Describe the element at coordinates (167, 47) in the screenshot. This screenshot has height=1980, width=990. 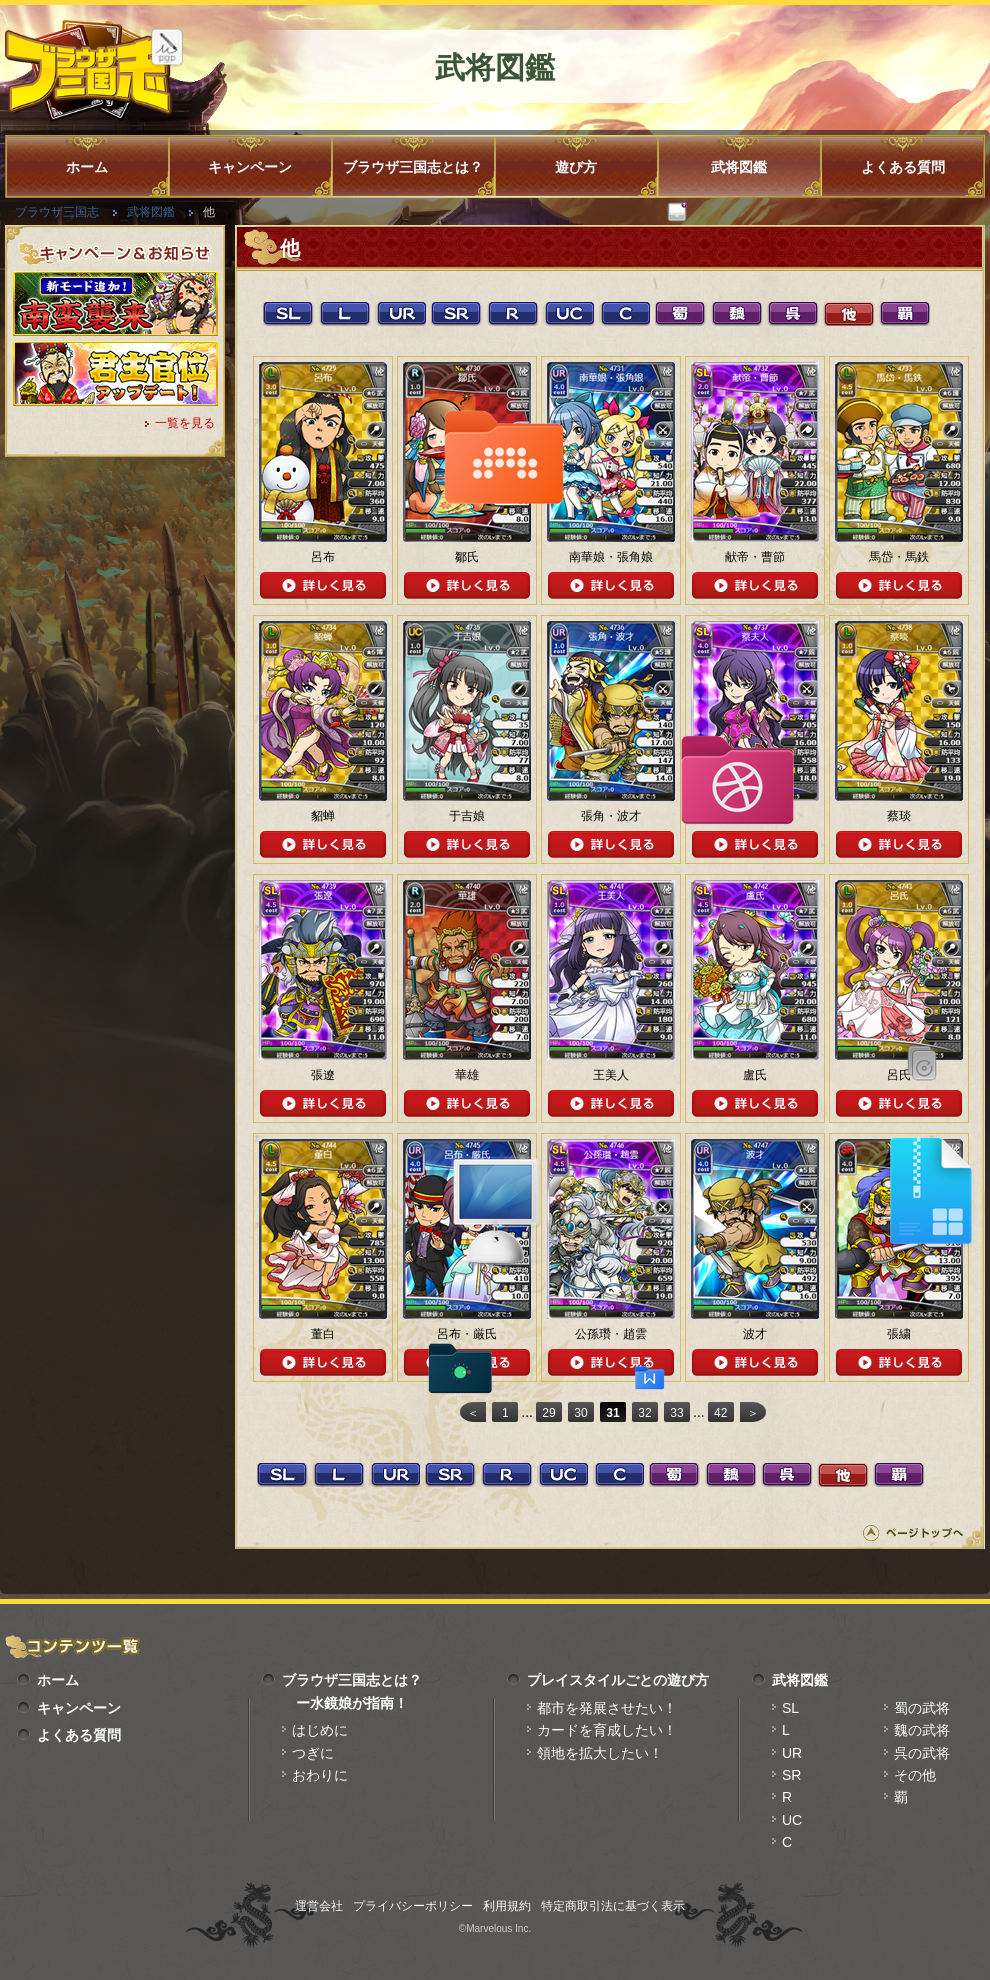
I see `a PGP signature file for verifying authenticity` at that location.